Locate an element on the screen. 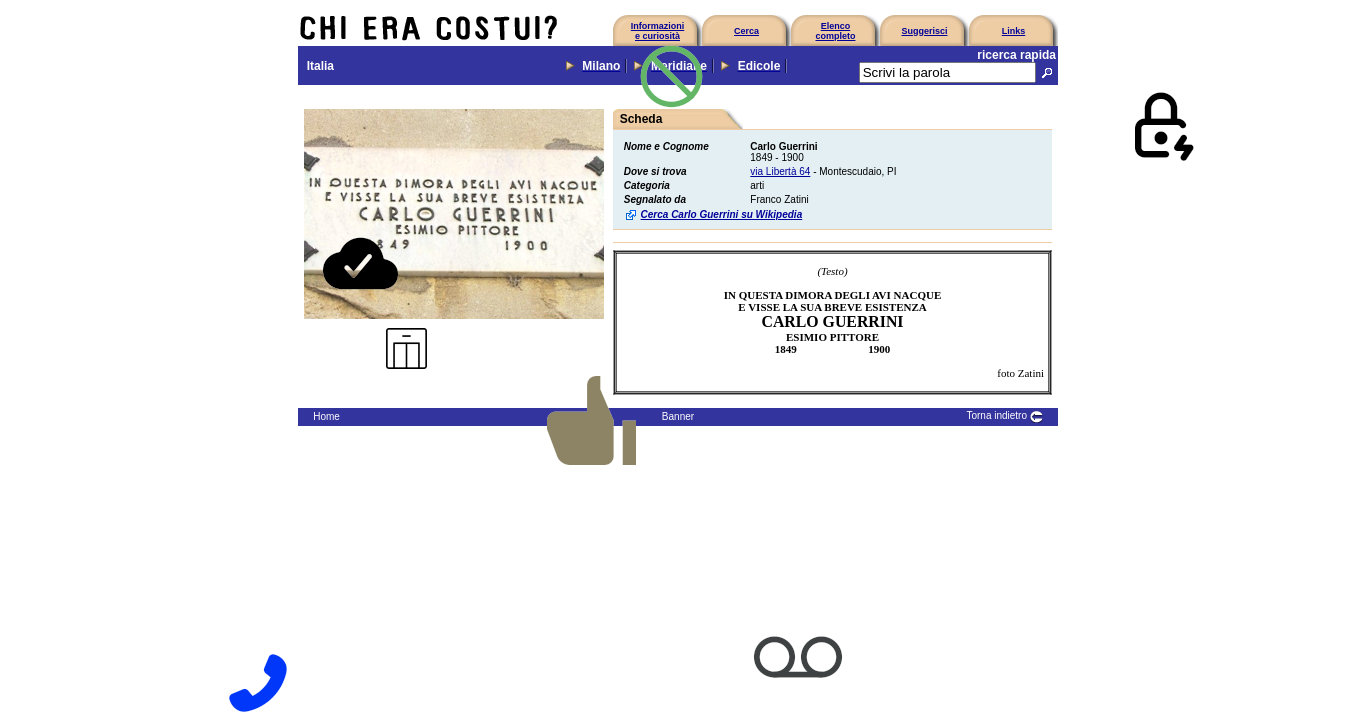 This screenshot has width=1356, height=720. indicates encrypted or secure connection is located at coordinates (1161, 125).